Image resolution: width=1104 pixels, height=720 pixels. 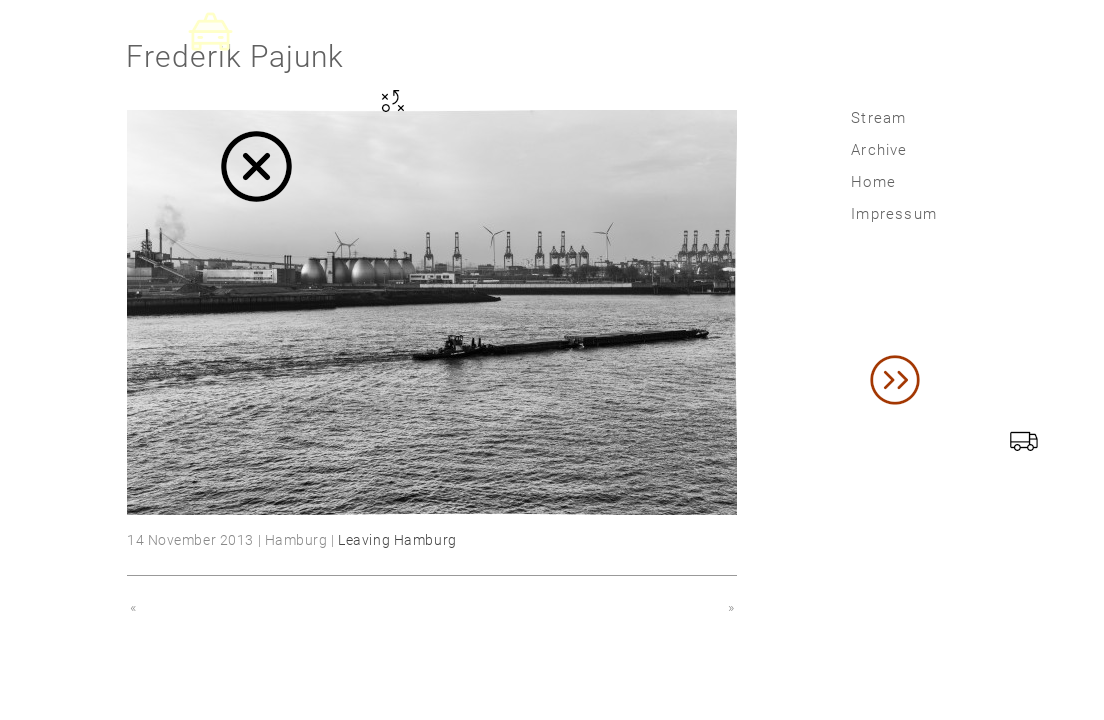 I want to click on request a taxi or ride service, so click(x=210, y=34).